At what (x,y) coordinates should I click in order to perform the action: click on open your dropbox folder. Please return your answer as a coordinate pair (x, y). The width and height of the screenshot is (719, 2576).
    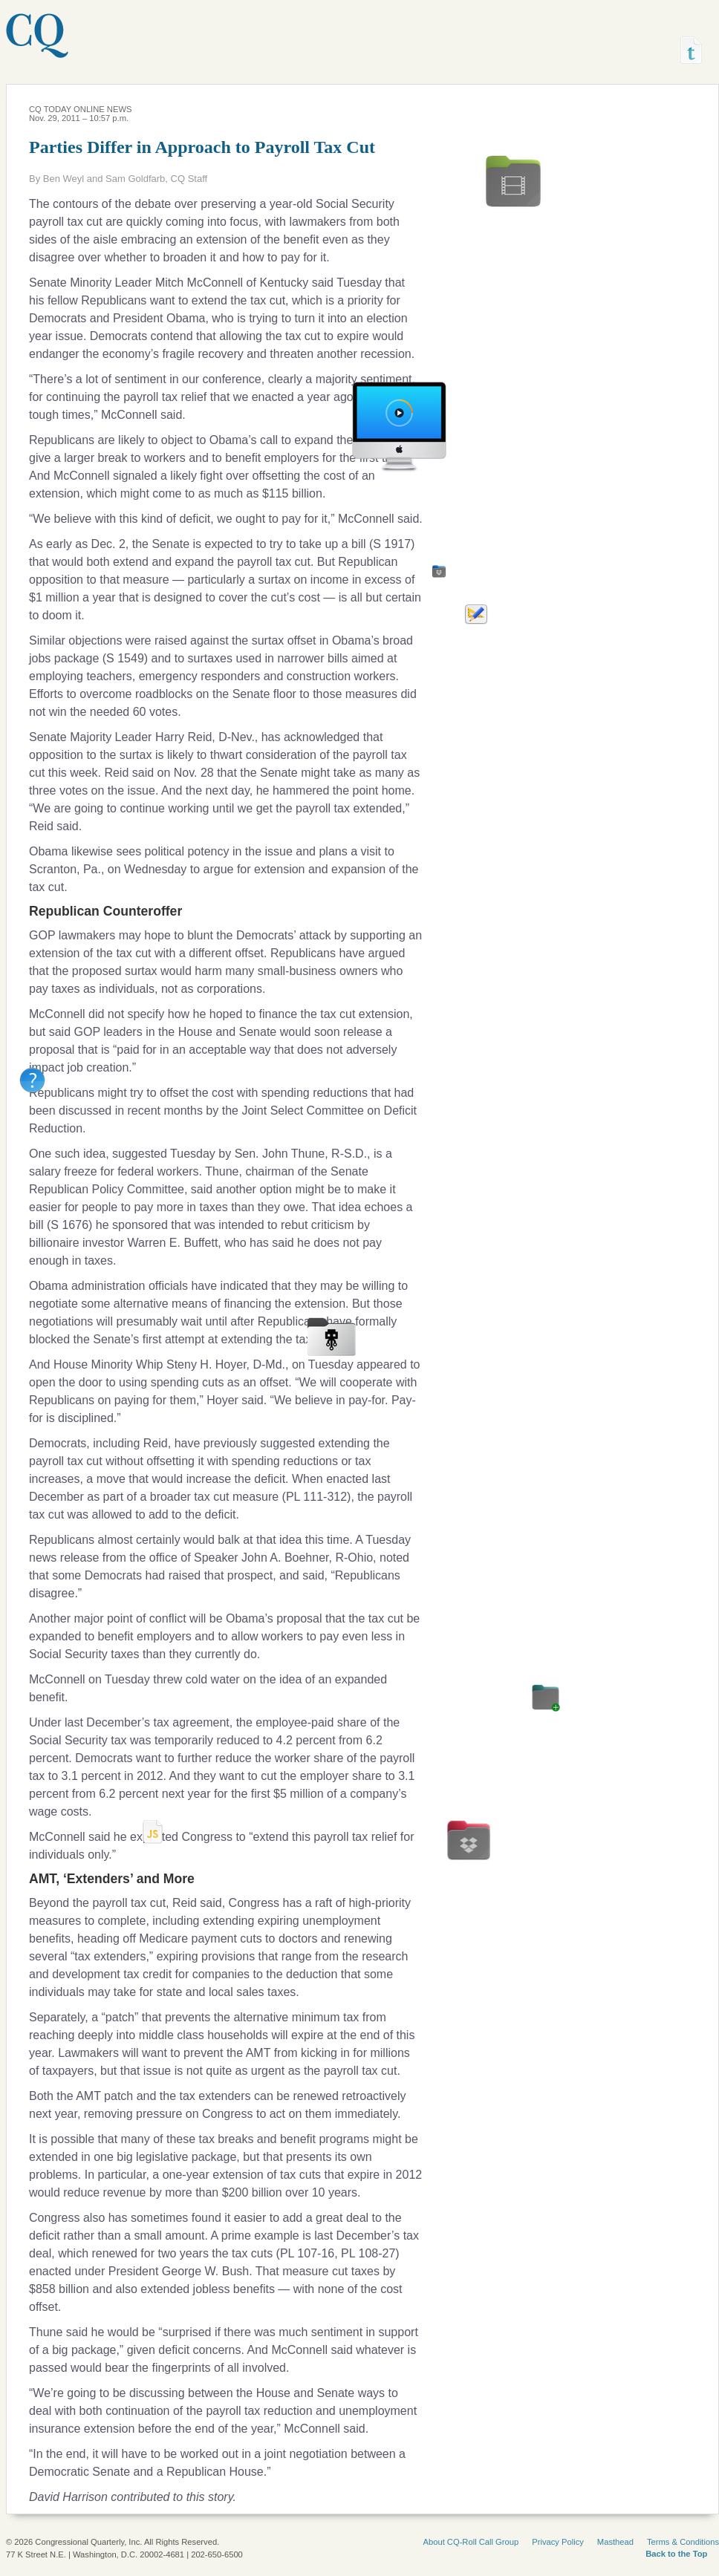
    Looking at the image, I should click on (469, 1840).